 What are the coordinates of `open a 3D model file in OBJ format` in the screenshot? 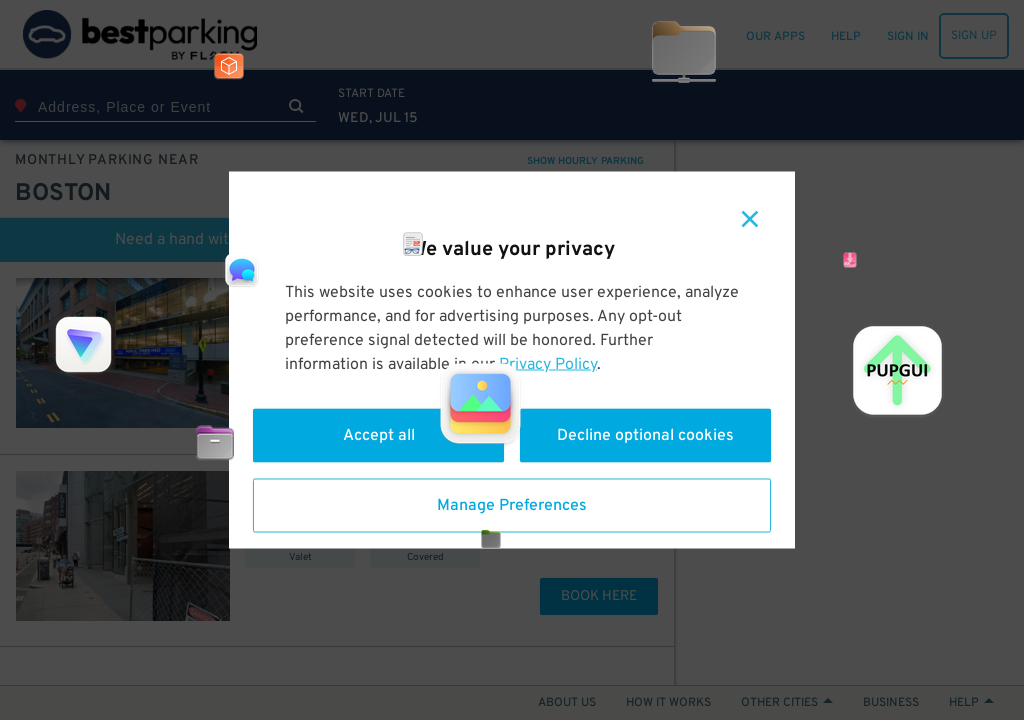 It's located at (229, 65).